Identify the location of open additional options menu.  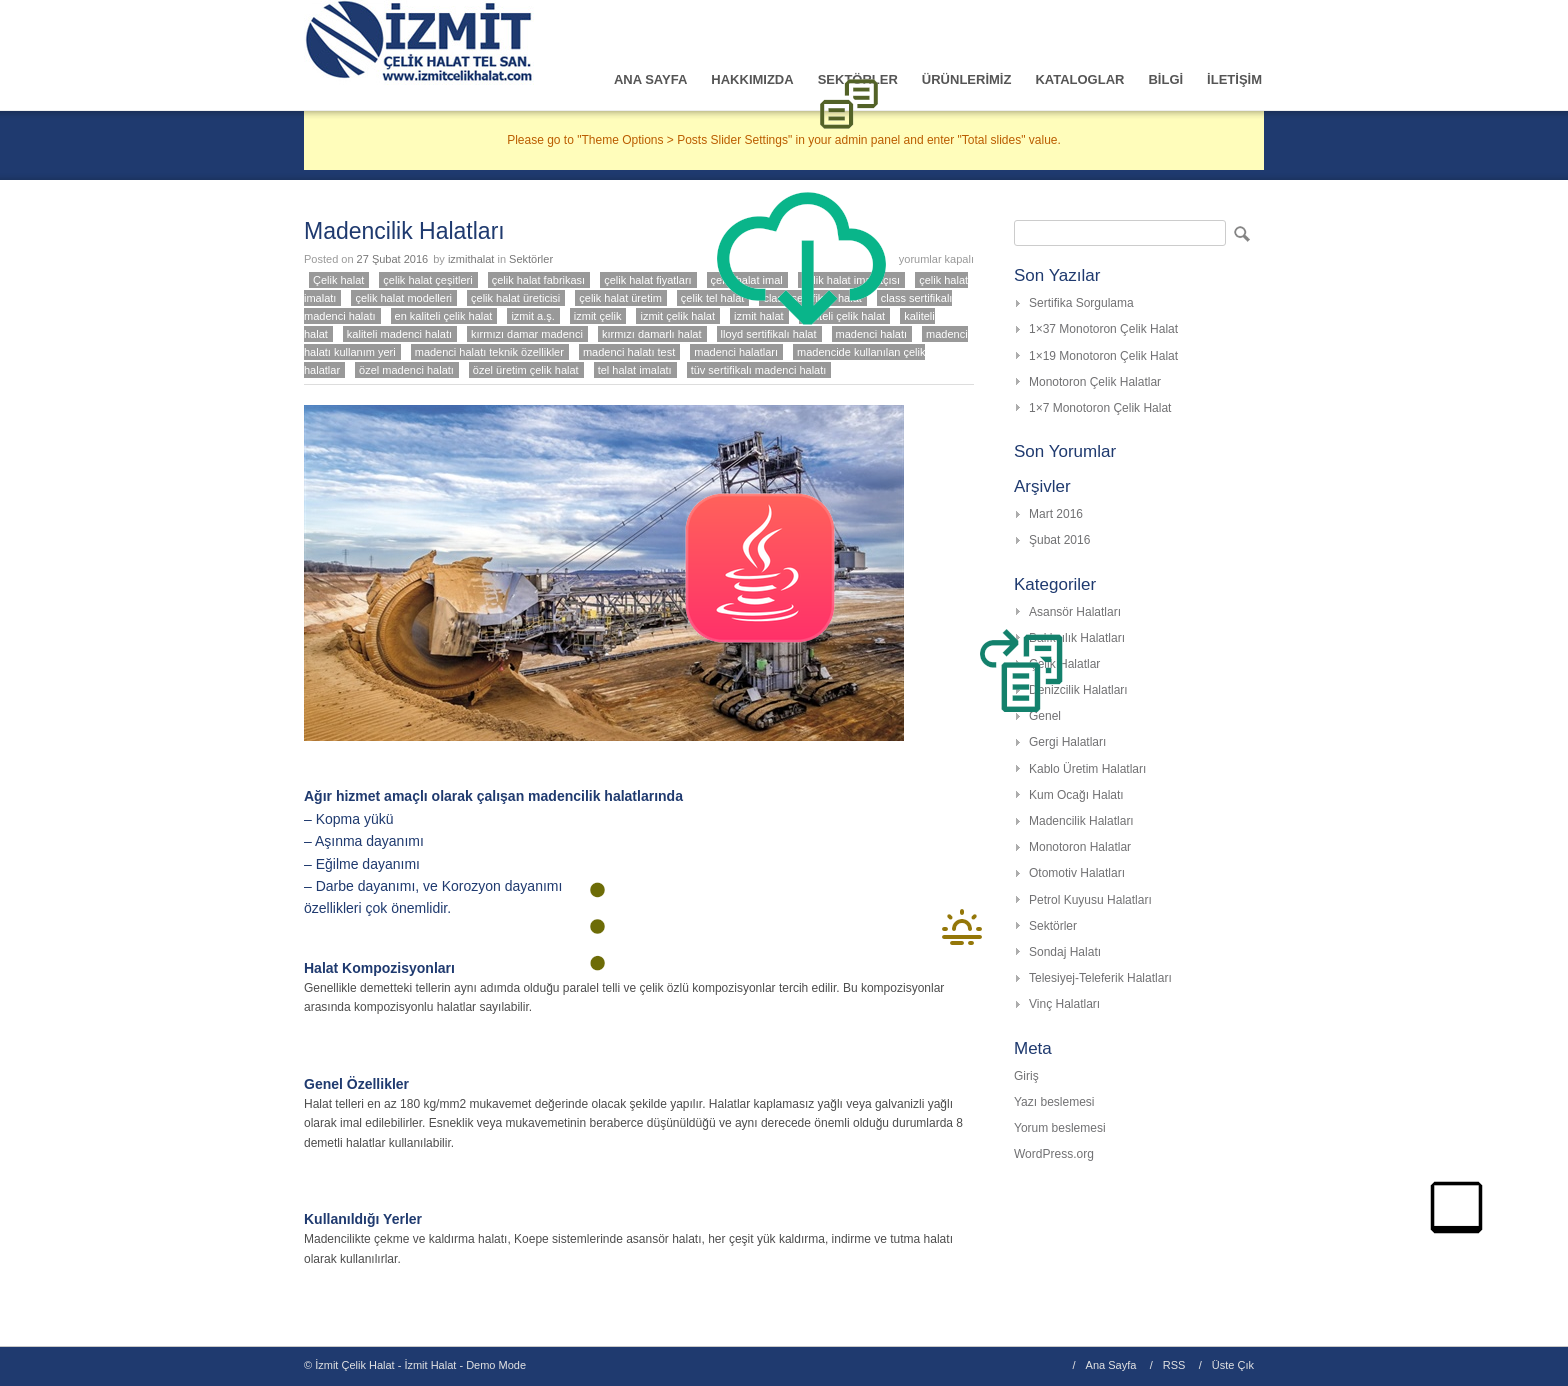
(597, 926).